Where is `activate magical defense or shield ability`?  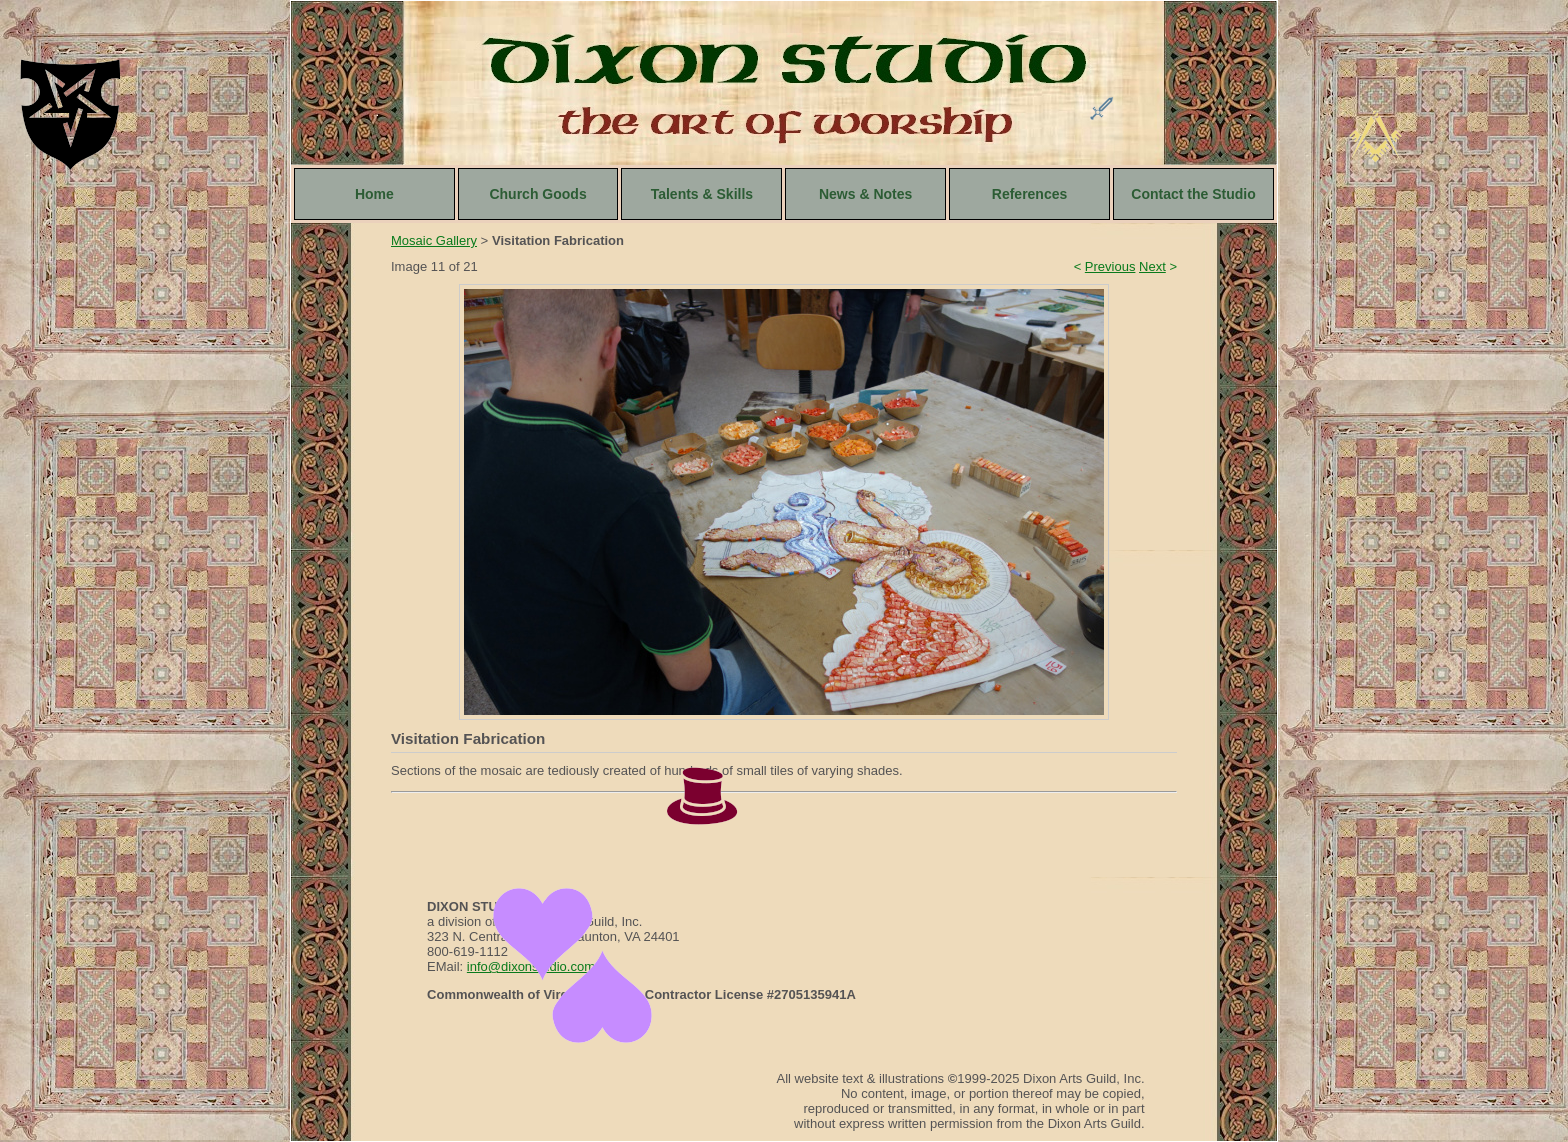
activate magical defense or shield ability is located at coordinates (69, 116).